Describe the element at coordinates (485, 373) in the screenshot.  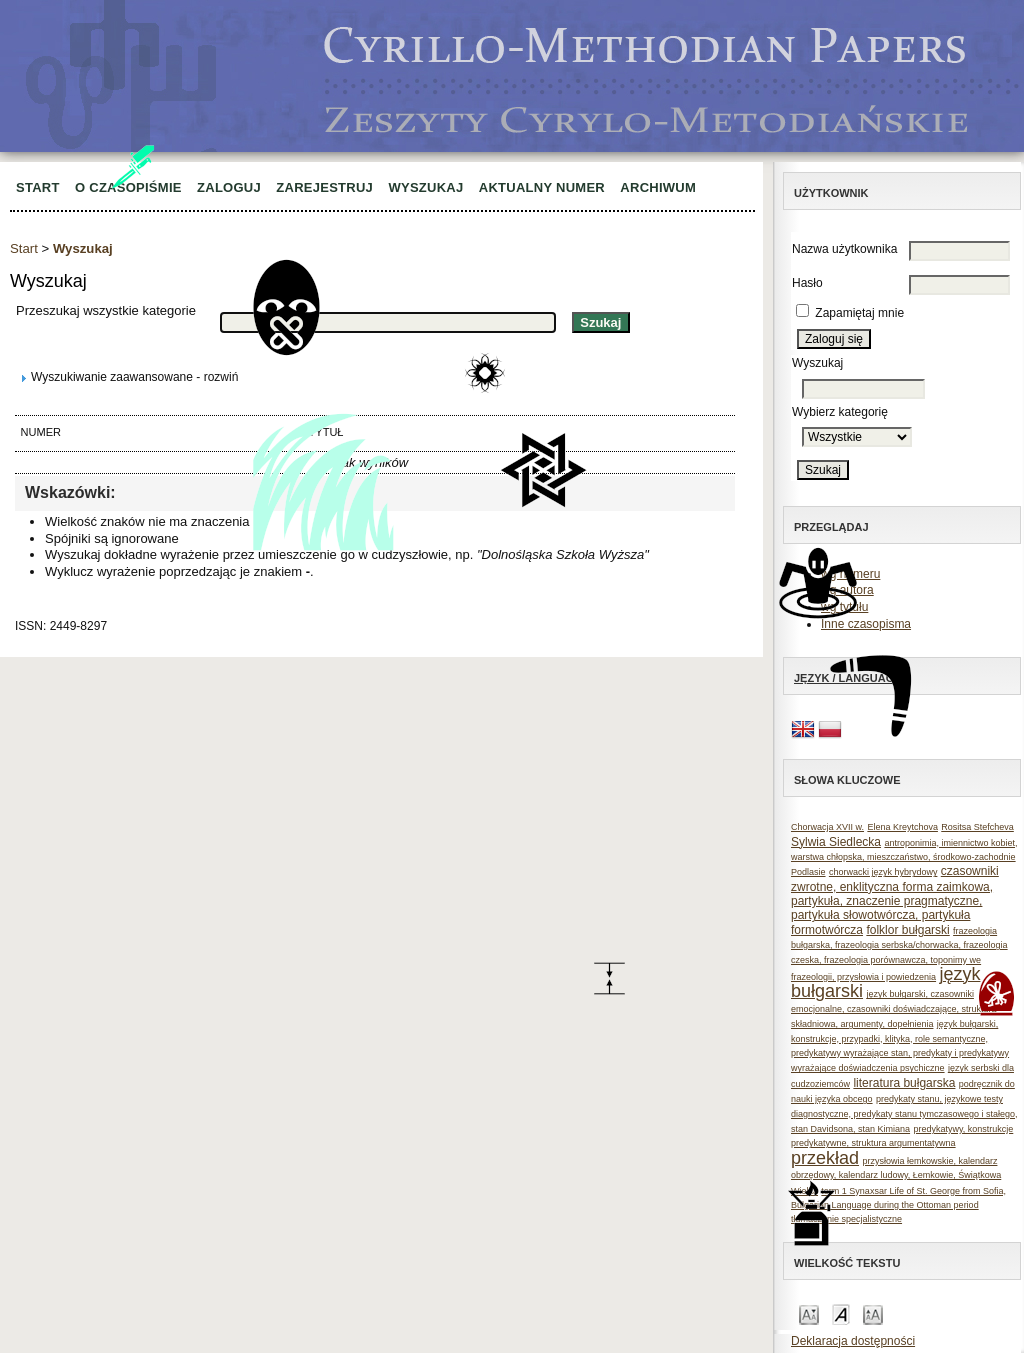
I see `decorative design element or divider` at that location.